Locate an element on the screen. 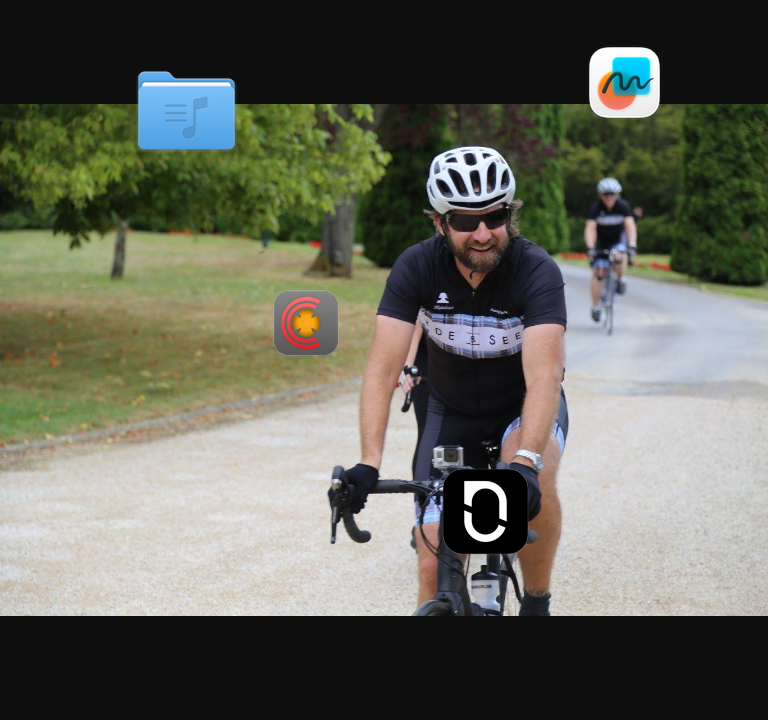  launch OpenRA Command & Conquer game is located at coordinates (306, 323).